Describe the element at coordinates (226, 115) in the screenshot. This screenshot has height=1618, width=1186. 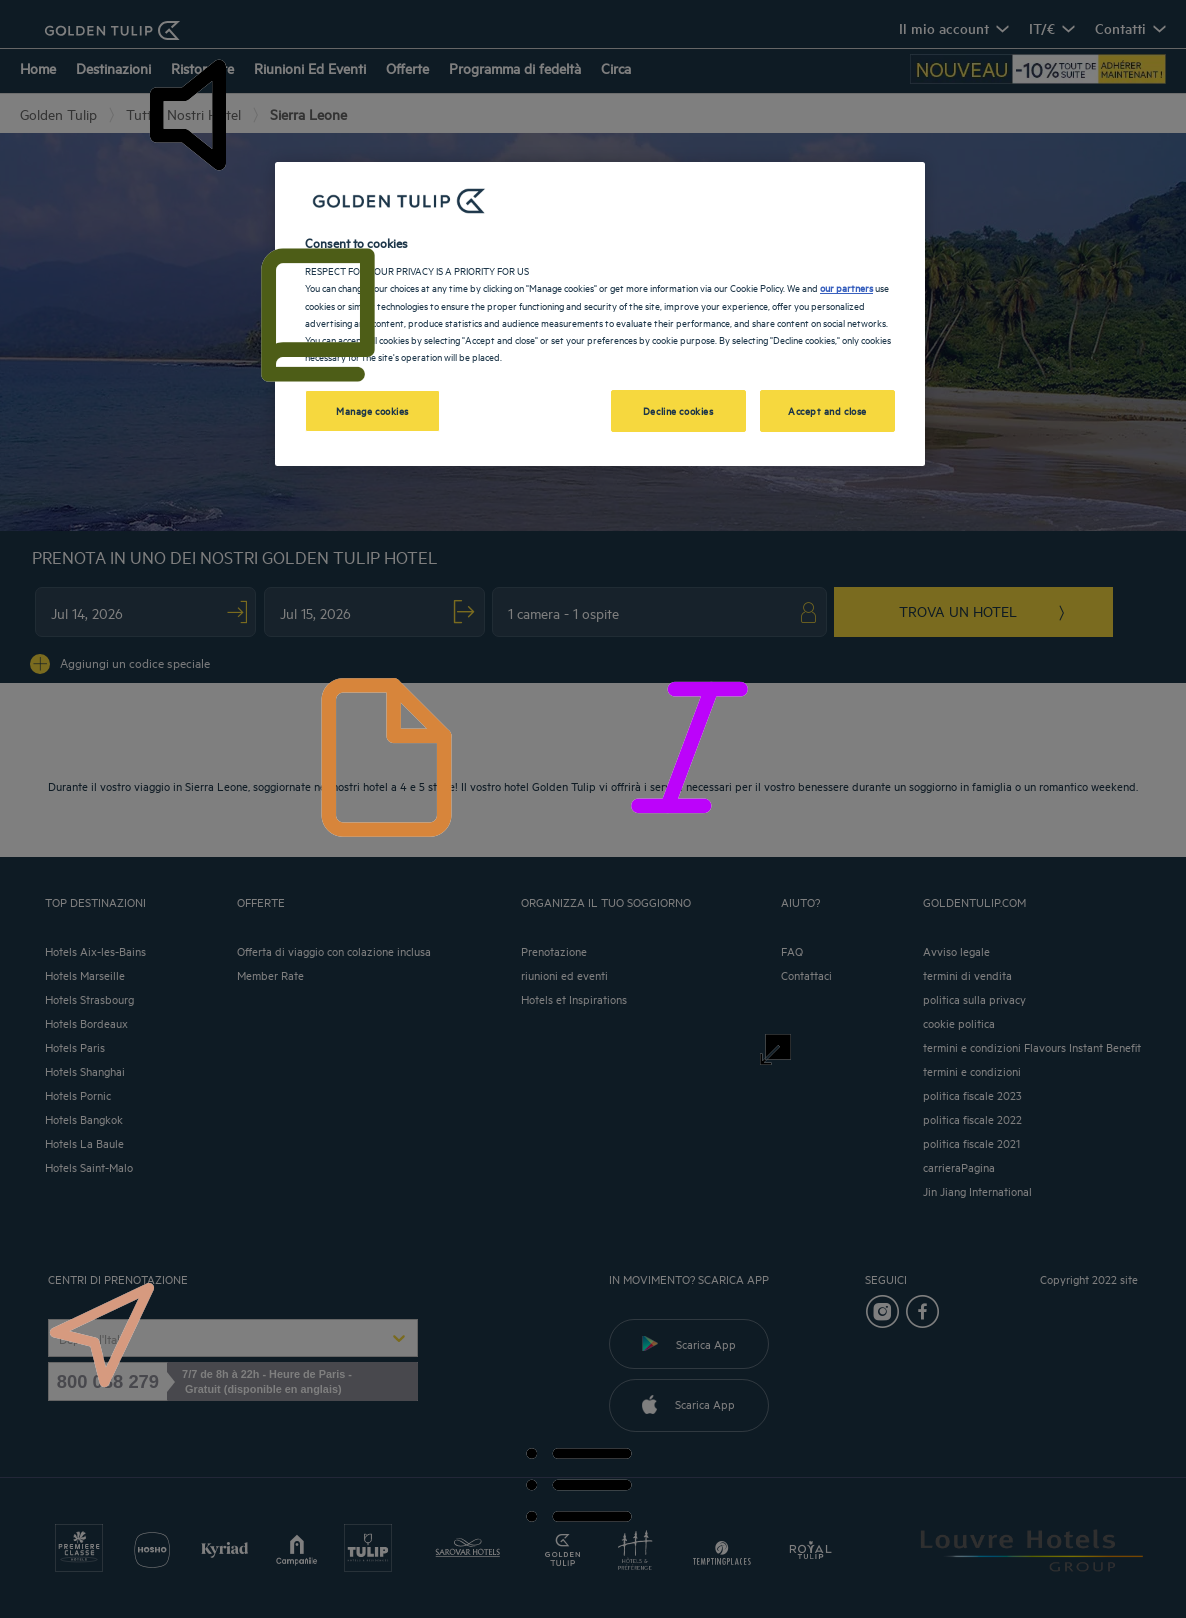
I see `adjust volume settings` at that location.